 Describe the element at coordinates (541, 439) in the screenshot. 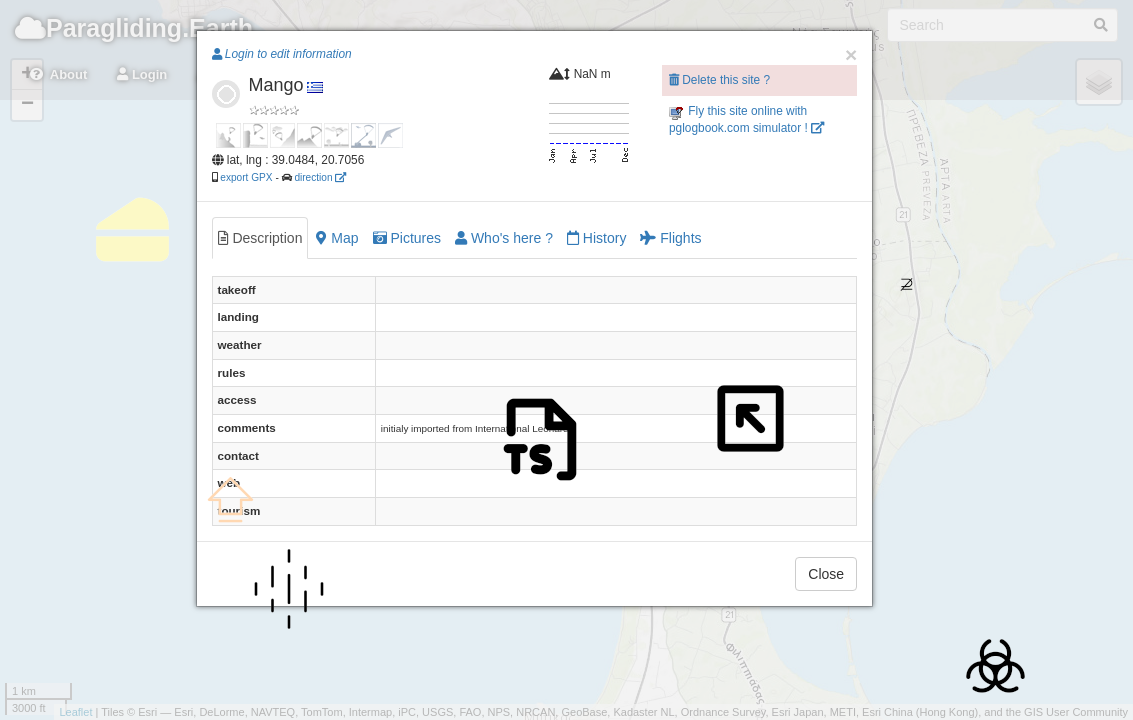

I see `a TypeScript file` at that location.